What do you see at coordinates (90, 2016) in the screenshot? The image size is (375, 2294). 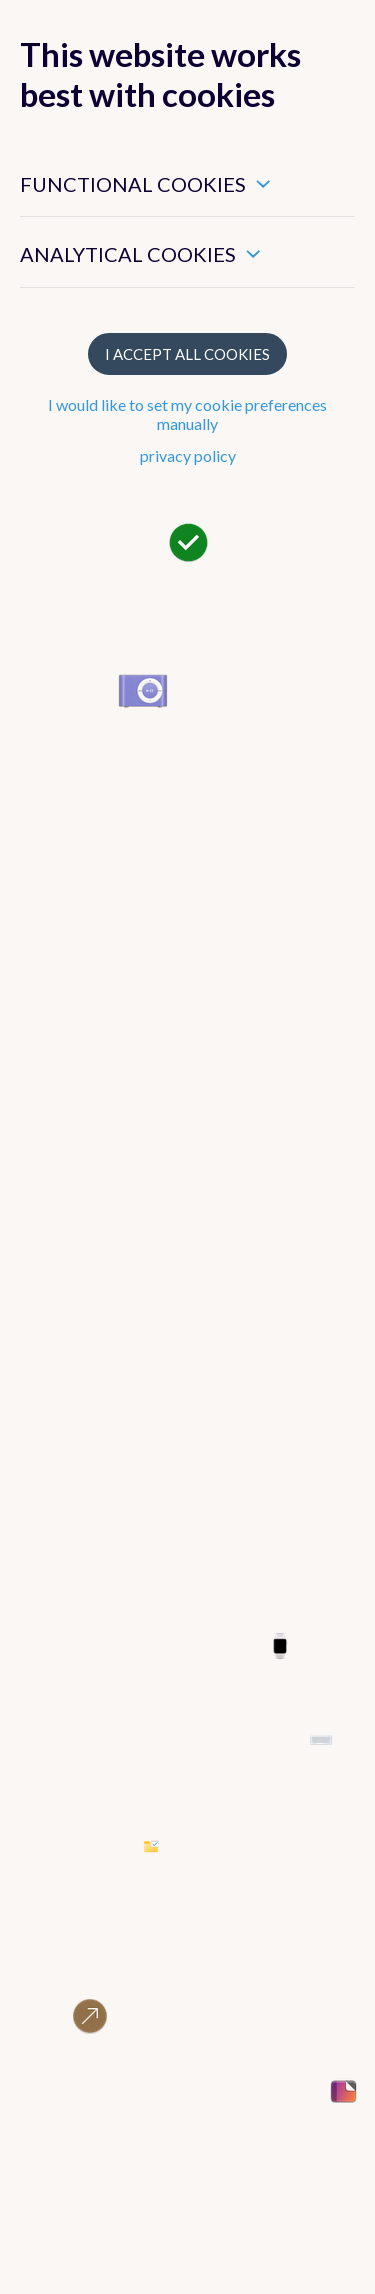 I see `indicates a symbolic link or shortcut to another file` at bounding box center [90, 2016].